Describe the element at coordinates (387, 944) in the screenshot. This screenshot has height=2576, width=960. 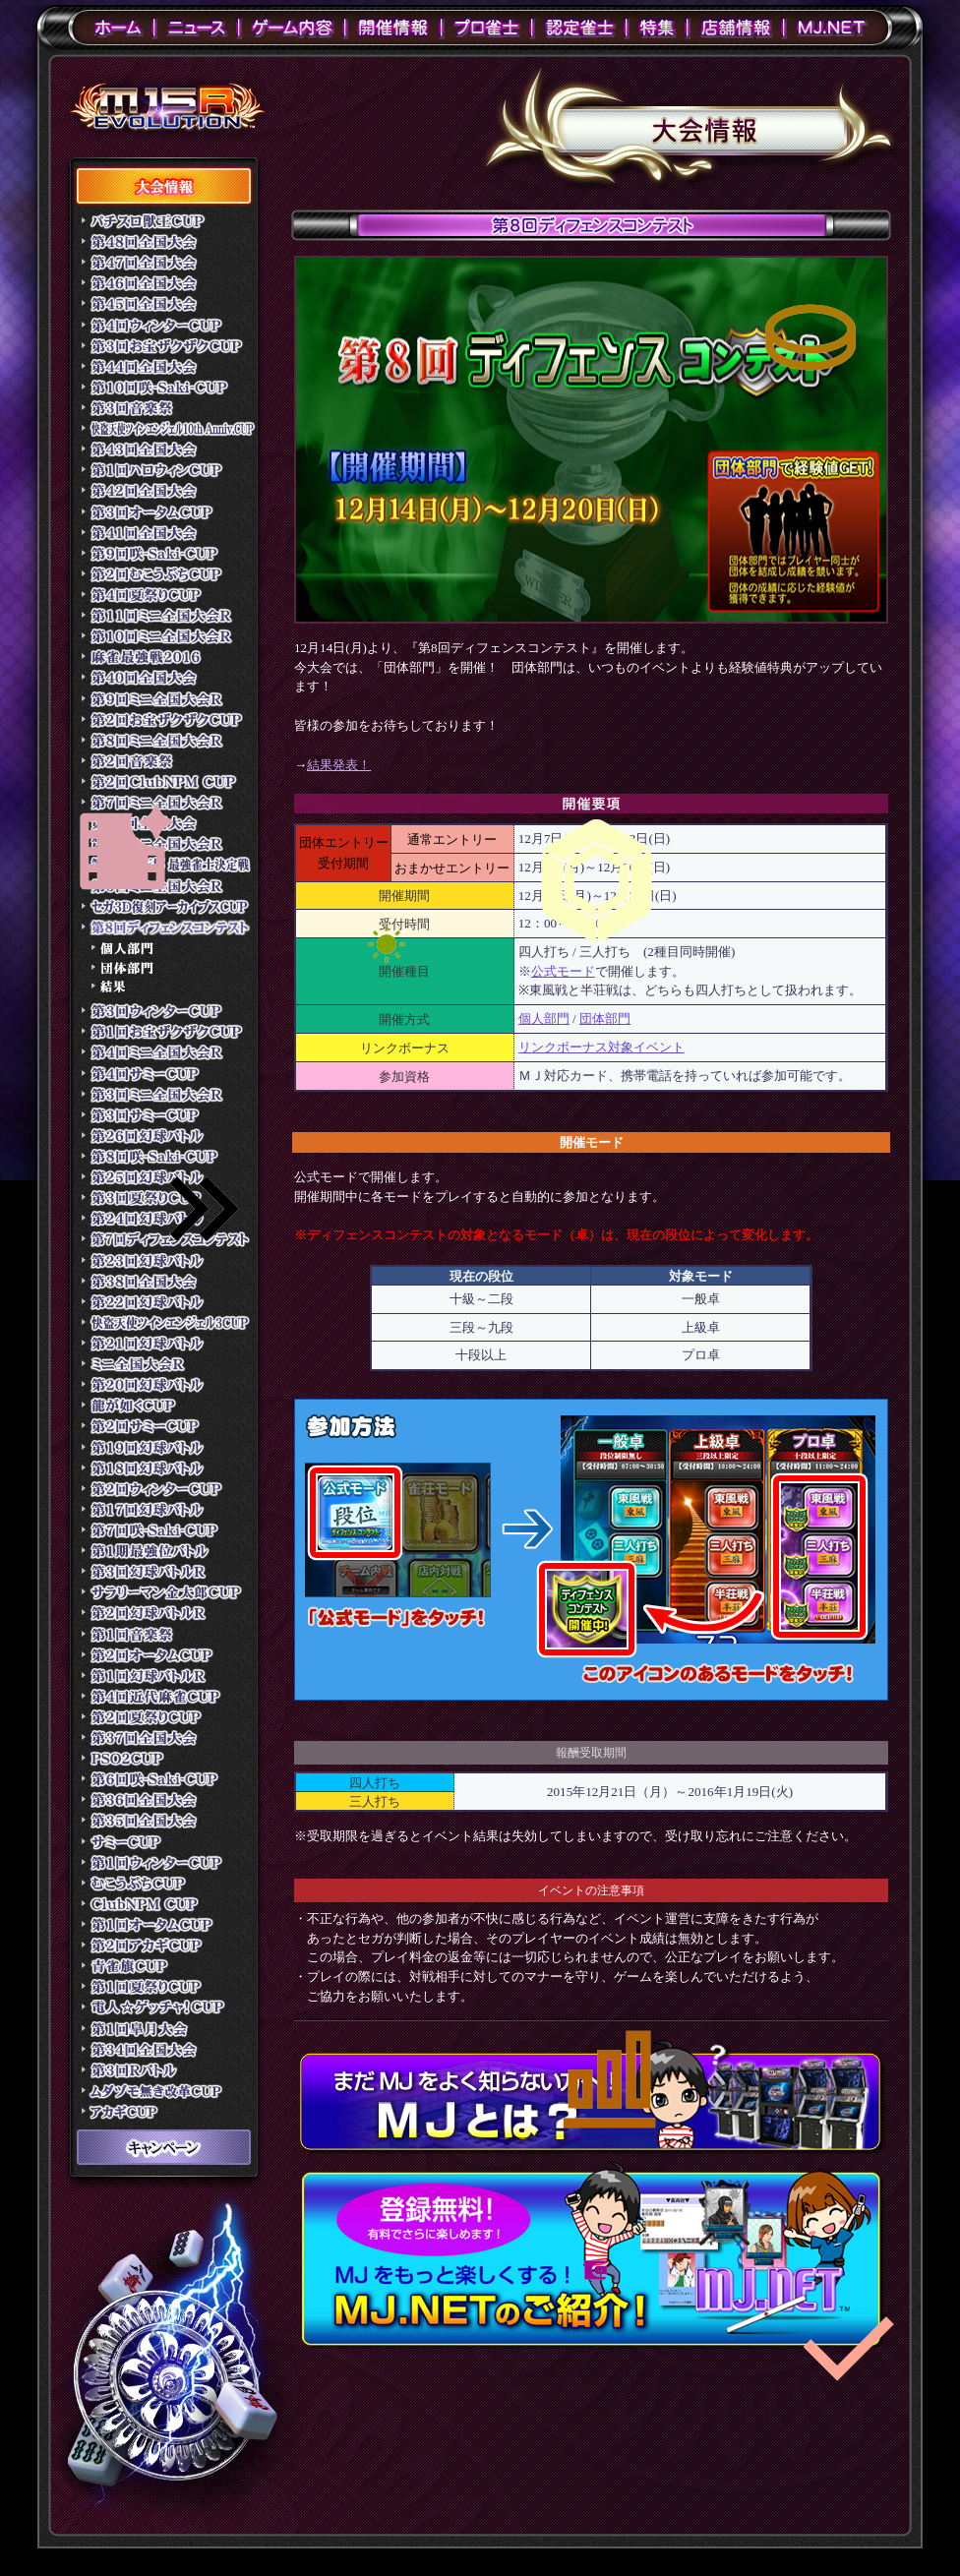
I see `switch to light mode` at that location.